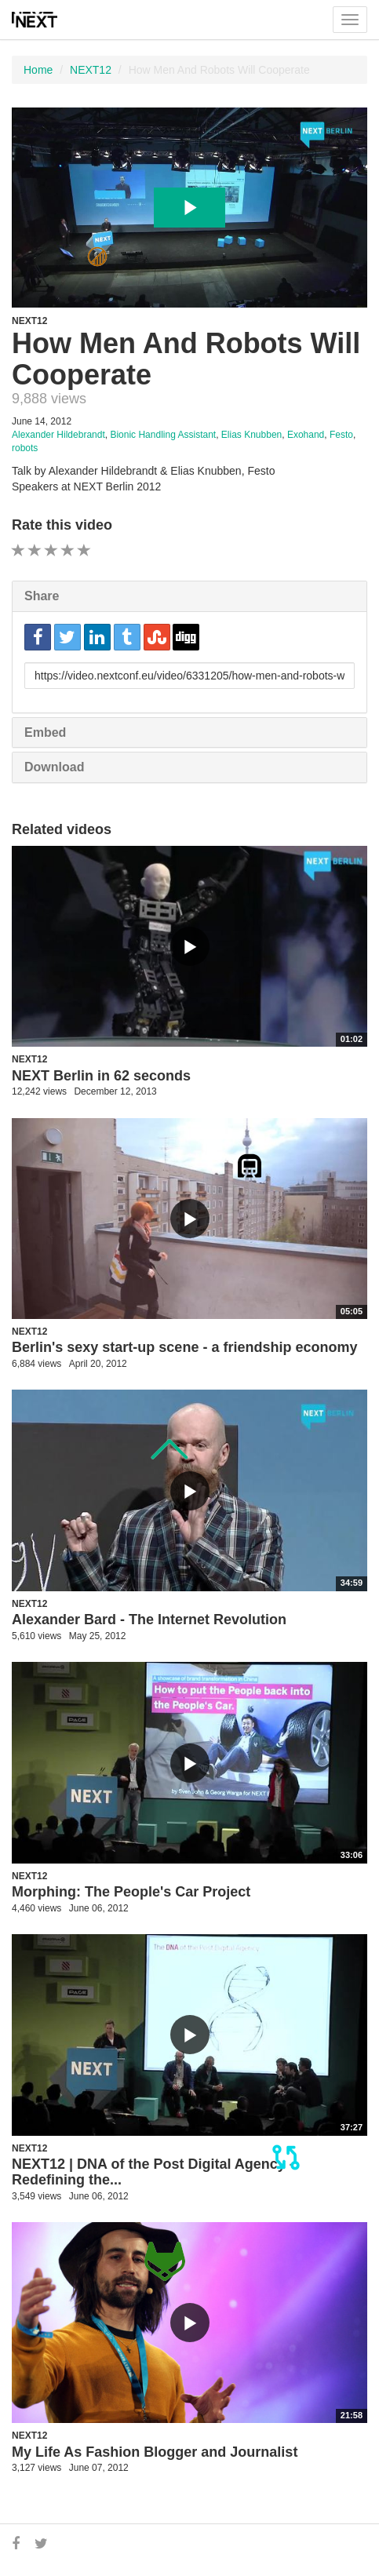  Describe the element at coordinates (286, 2157) in the screenshot. I see `view code differences between branches` at that location.